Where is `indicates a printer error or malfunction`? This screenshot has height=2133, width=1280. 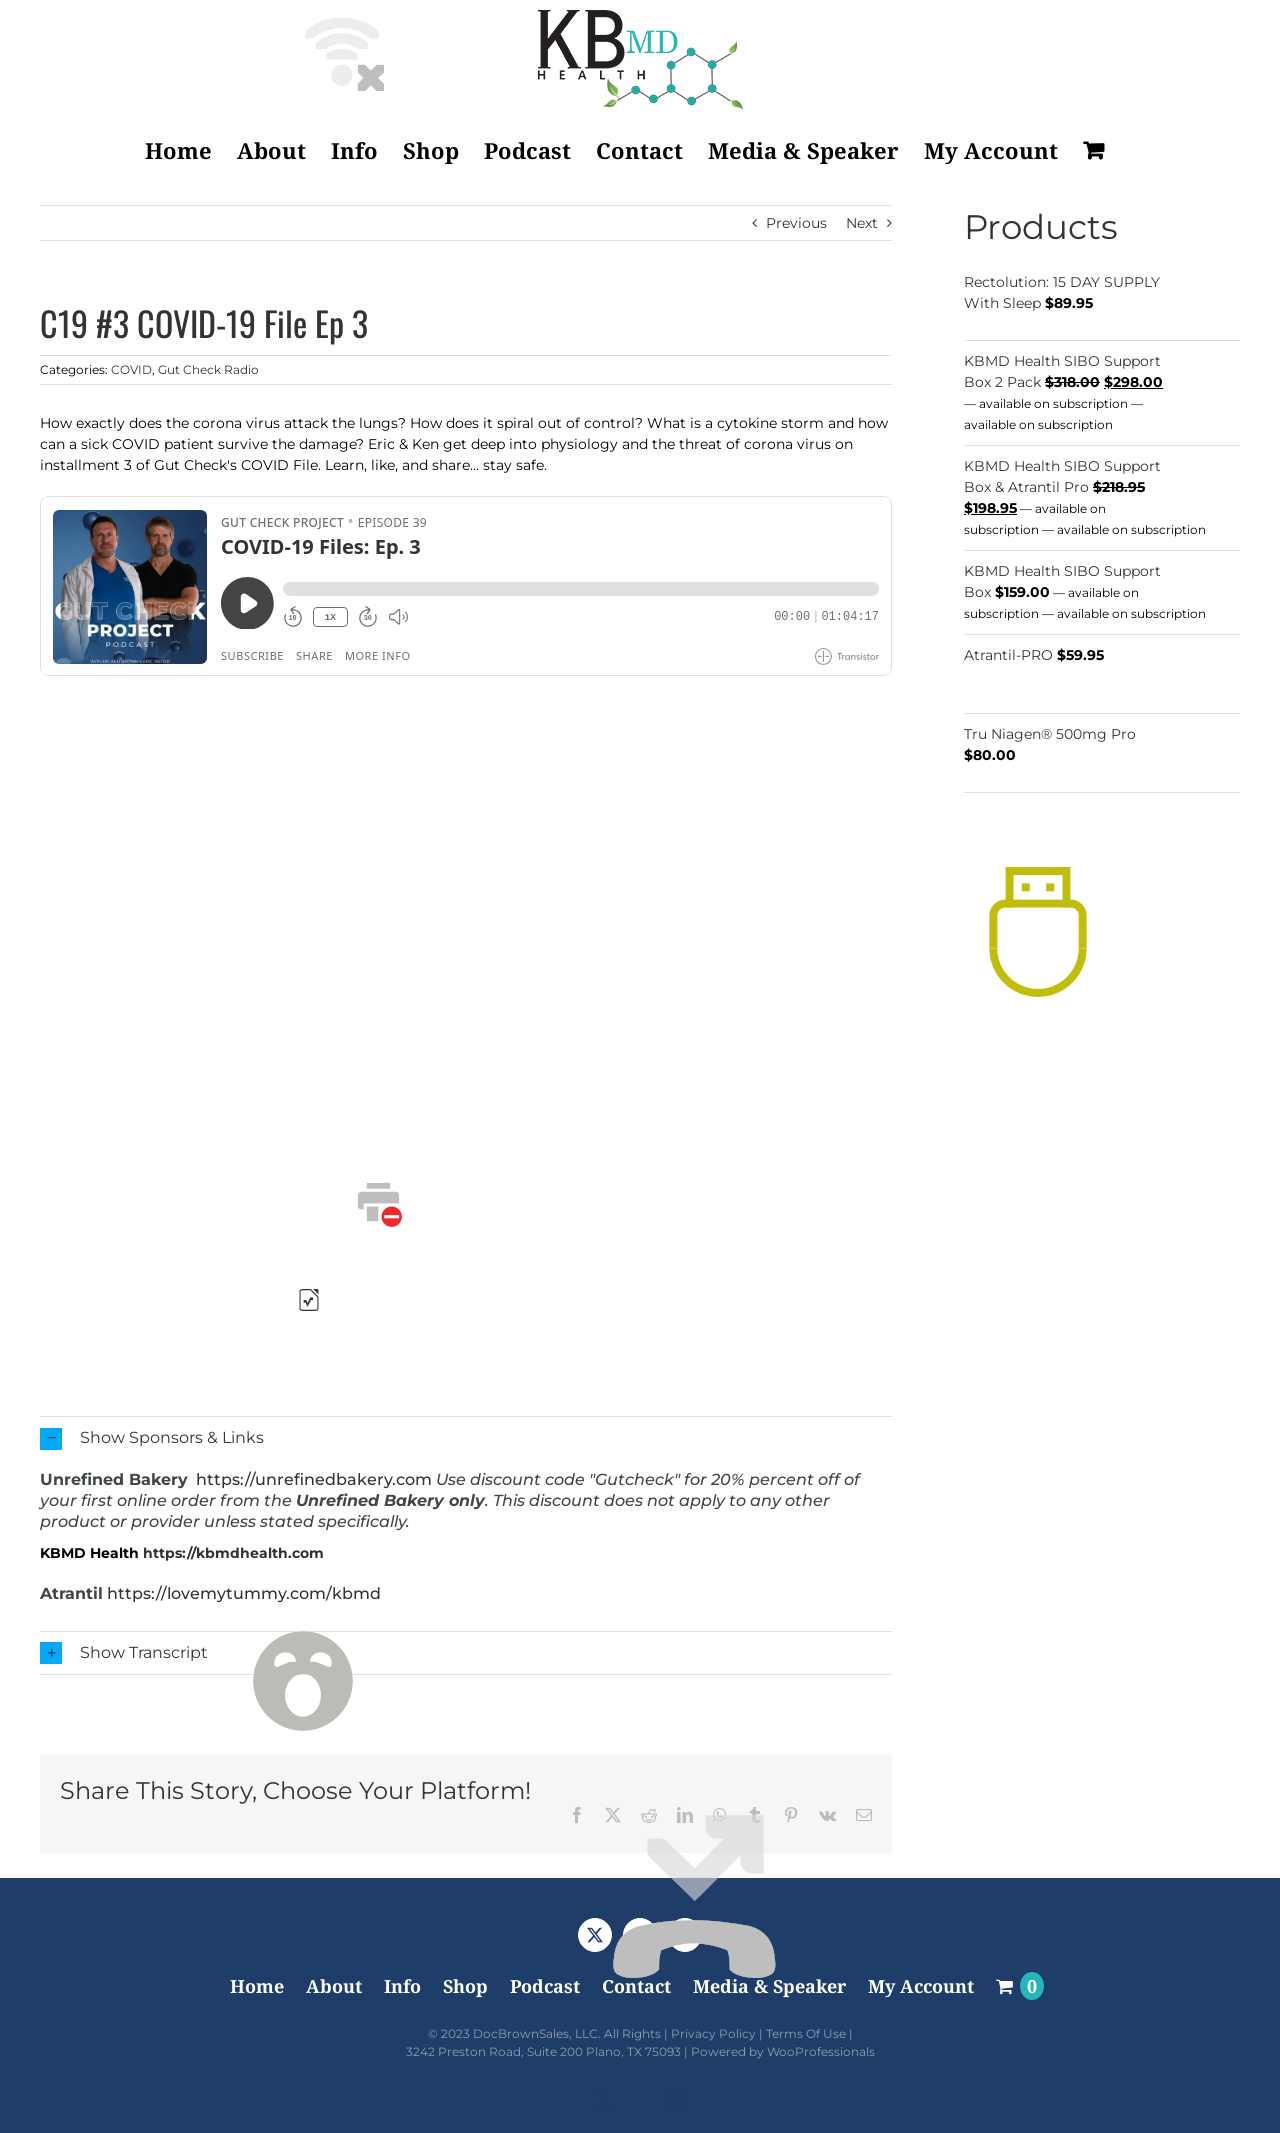
indicates a printer error or malfunction is located at coordinates (378, 1203).